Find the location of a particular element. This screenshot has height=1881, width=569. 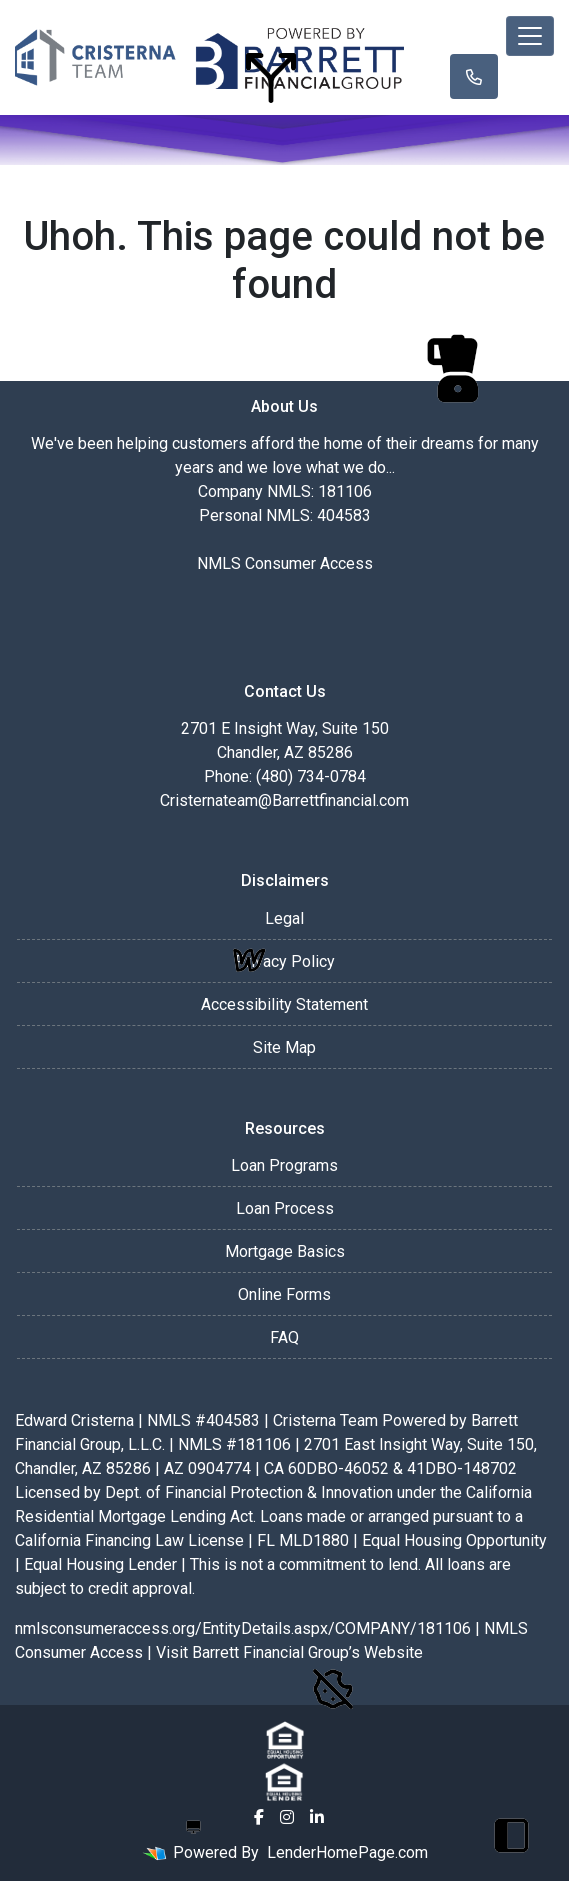

switch to desktop view is located at coordinates (193, 1826).